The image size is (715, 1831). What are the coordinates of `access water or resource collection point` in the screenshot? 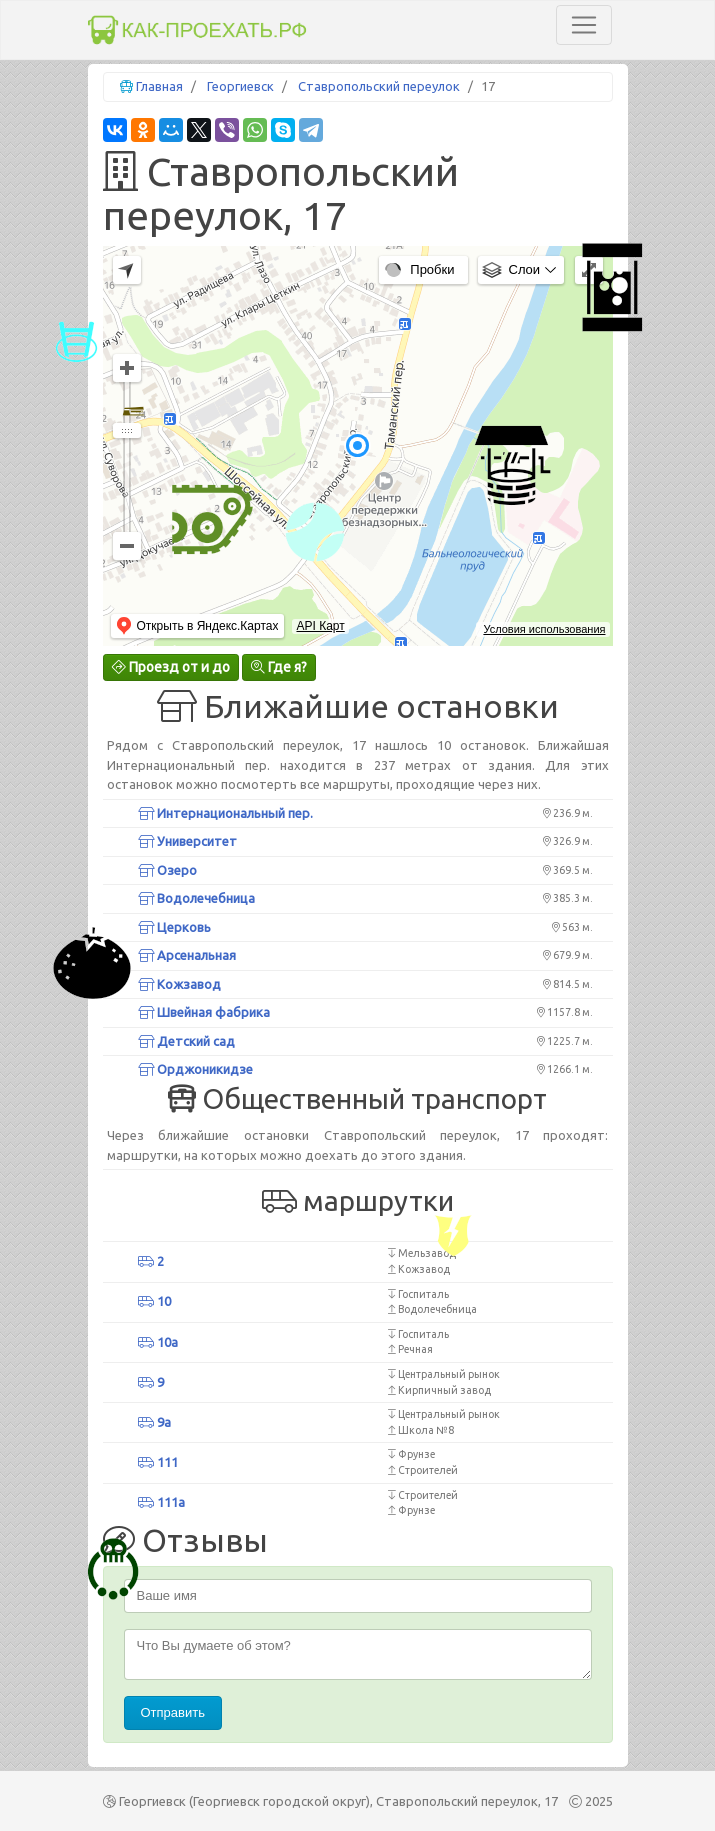 It's located at (511, 465).